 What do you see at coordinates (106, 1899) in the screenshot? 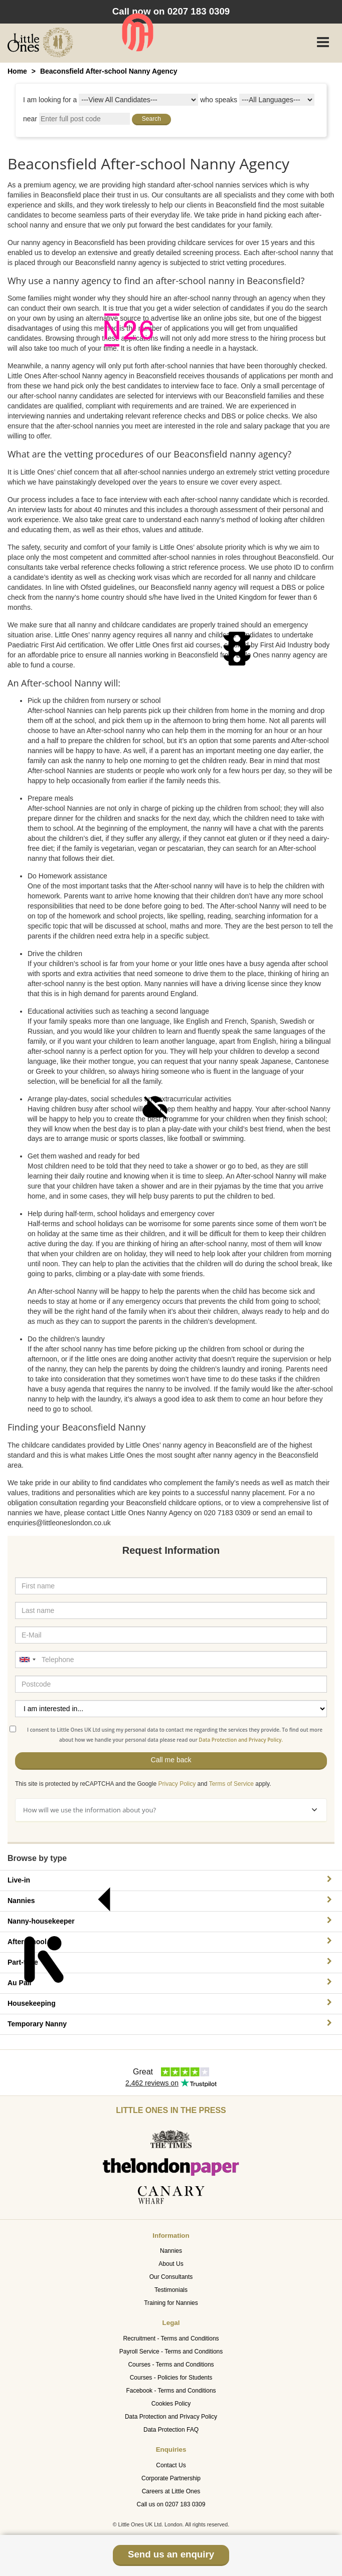
I see `go back to the previous screen` at bounding box center [106, 1899].